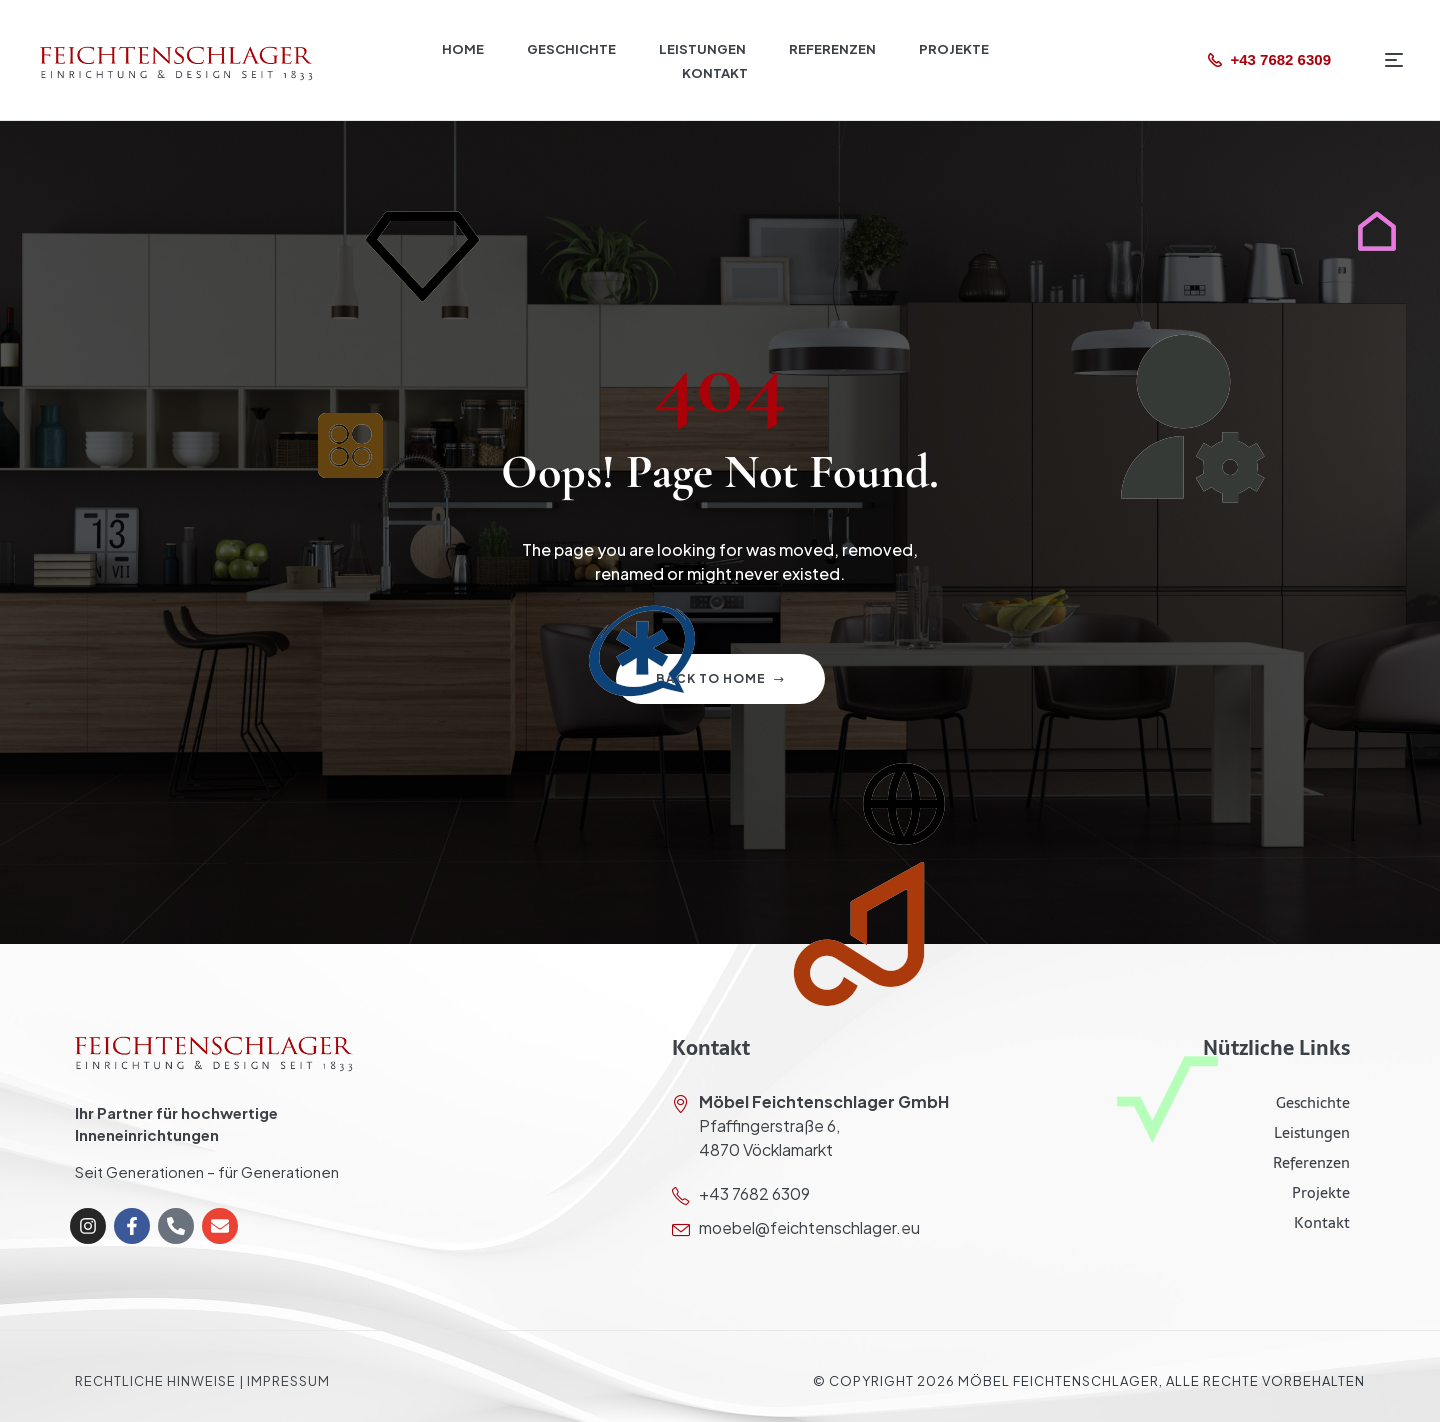  What do you see at coordinates (1377, 232) in the screenshot?
I see `navigate to home screen` at bounding box center [1377, 232].